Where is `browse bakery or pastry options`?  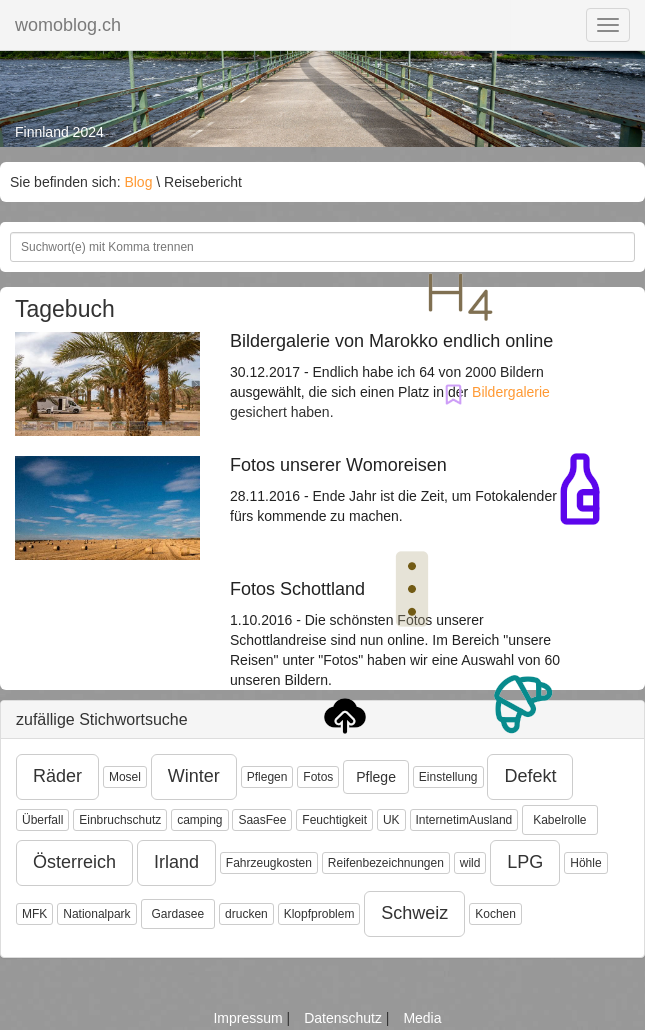 browse bakery or pastry options is located at coordinates (522, 703).